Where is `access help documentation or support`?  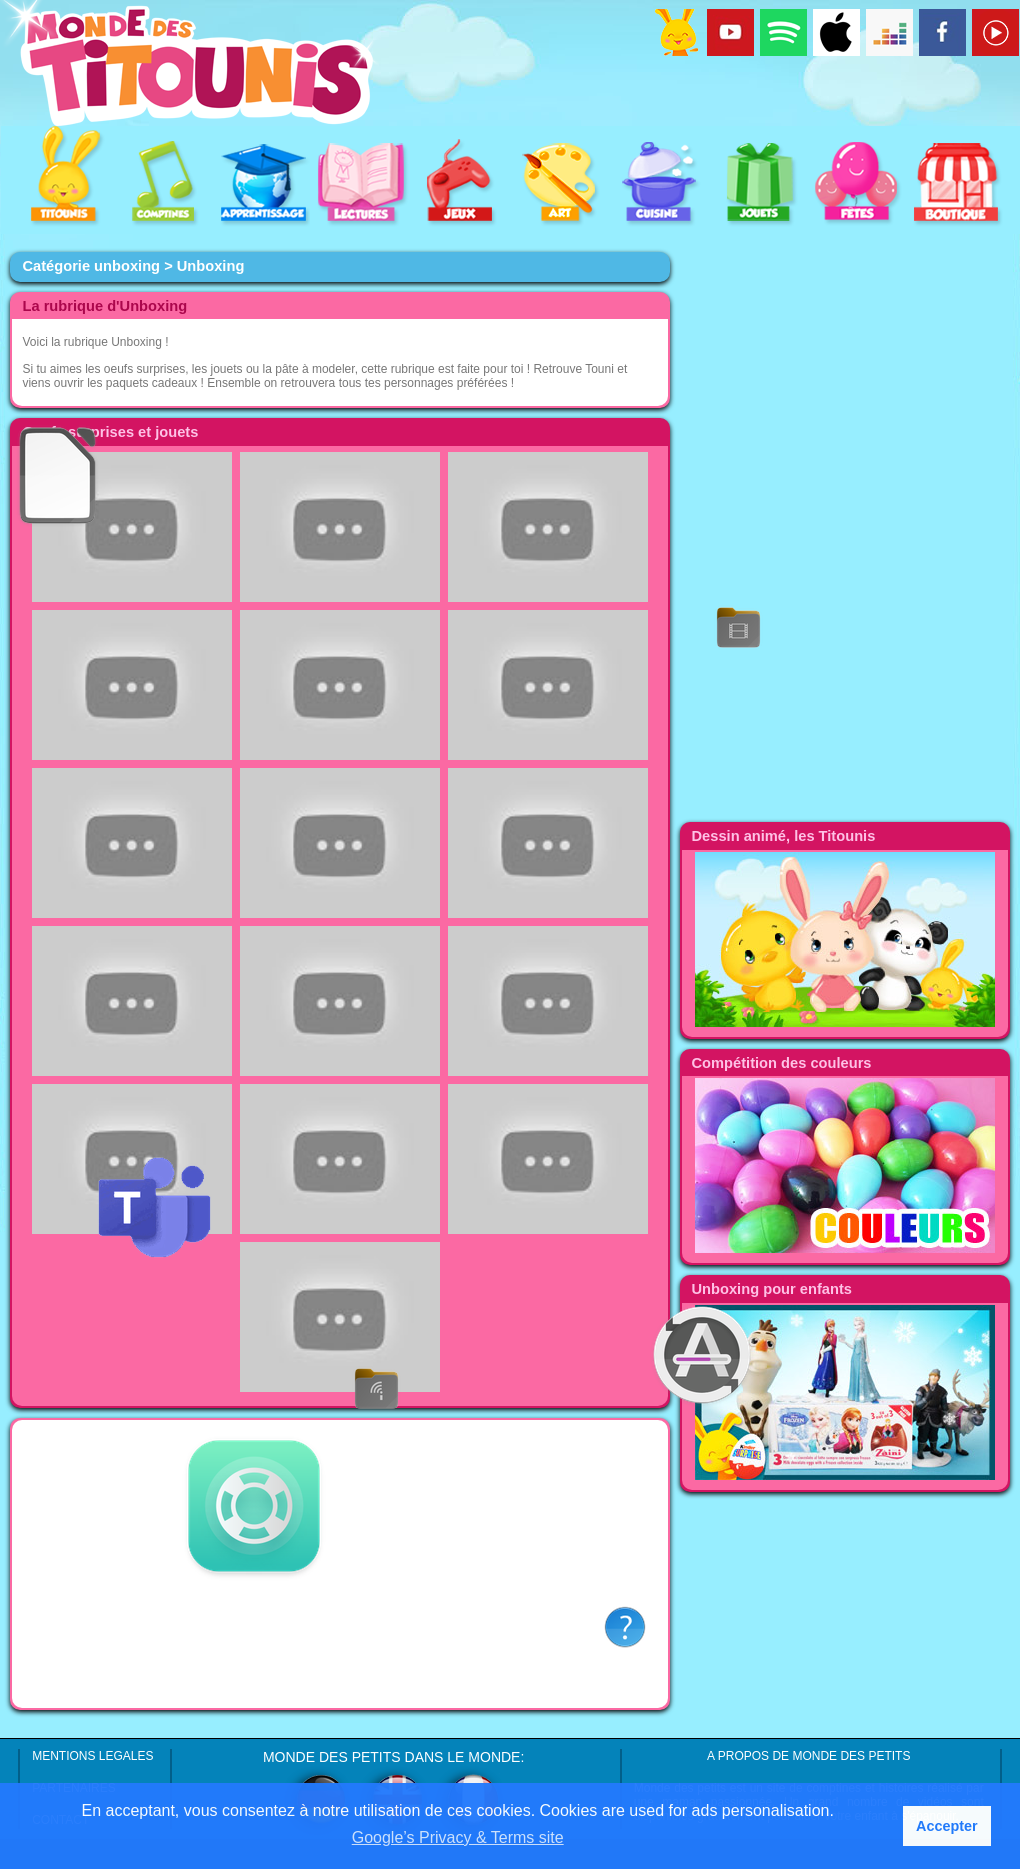 access help documentation or support is located at coordinates (625, 1627).